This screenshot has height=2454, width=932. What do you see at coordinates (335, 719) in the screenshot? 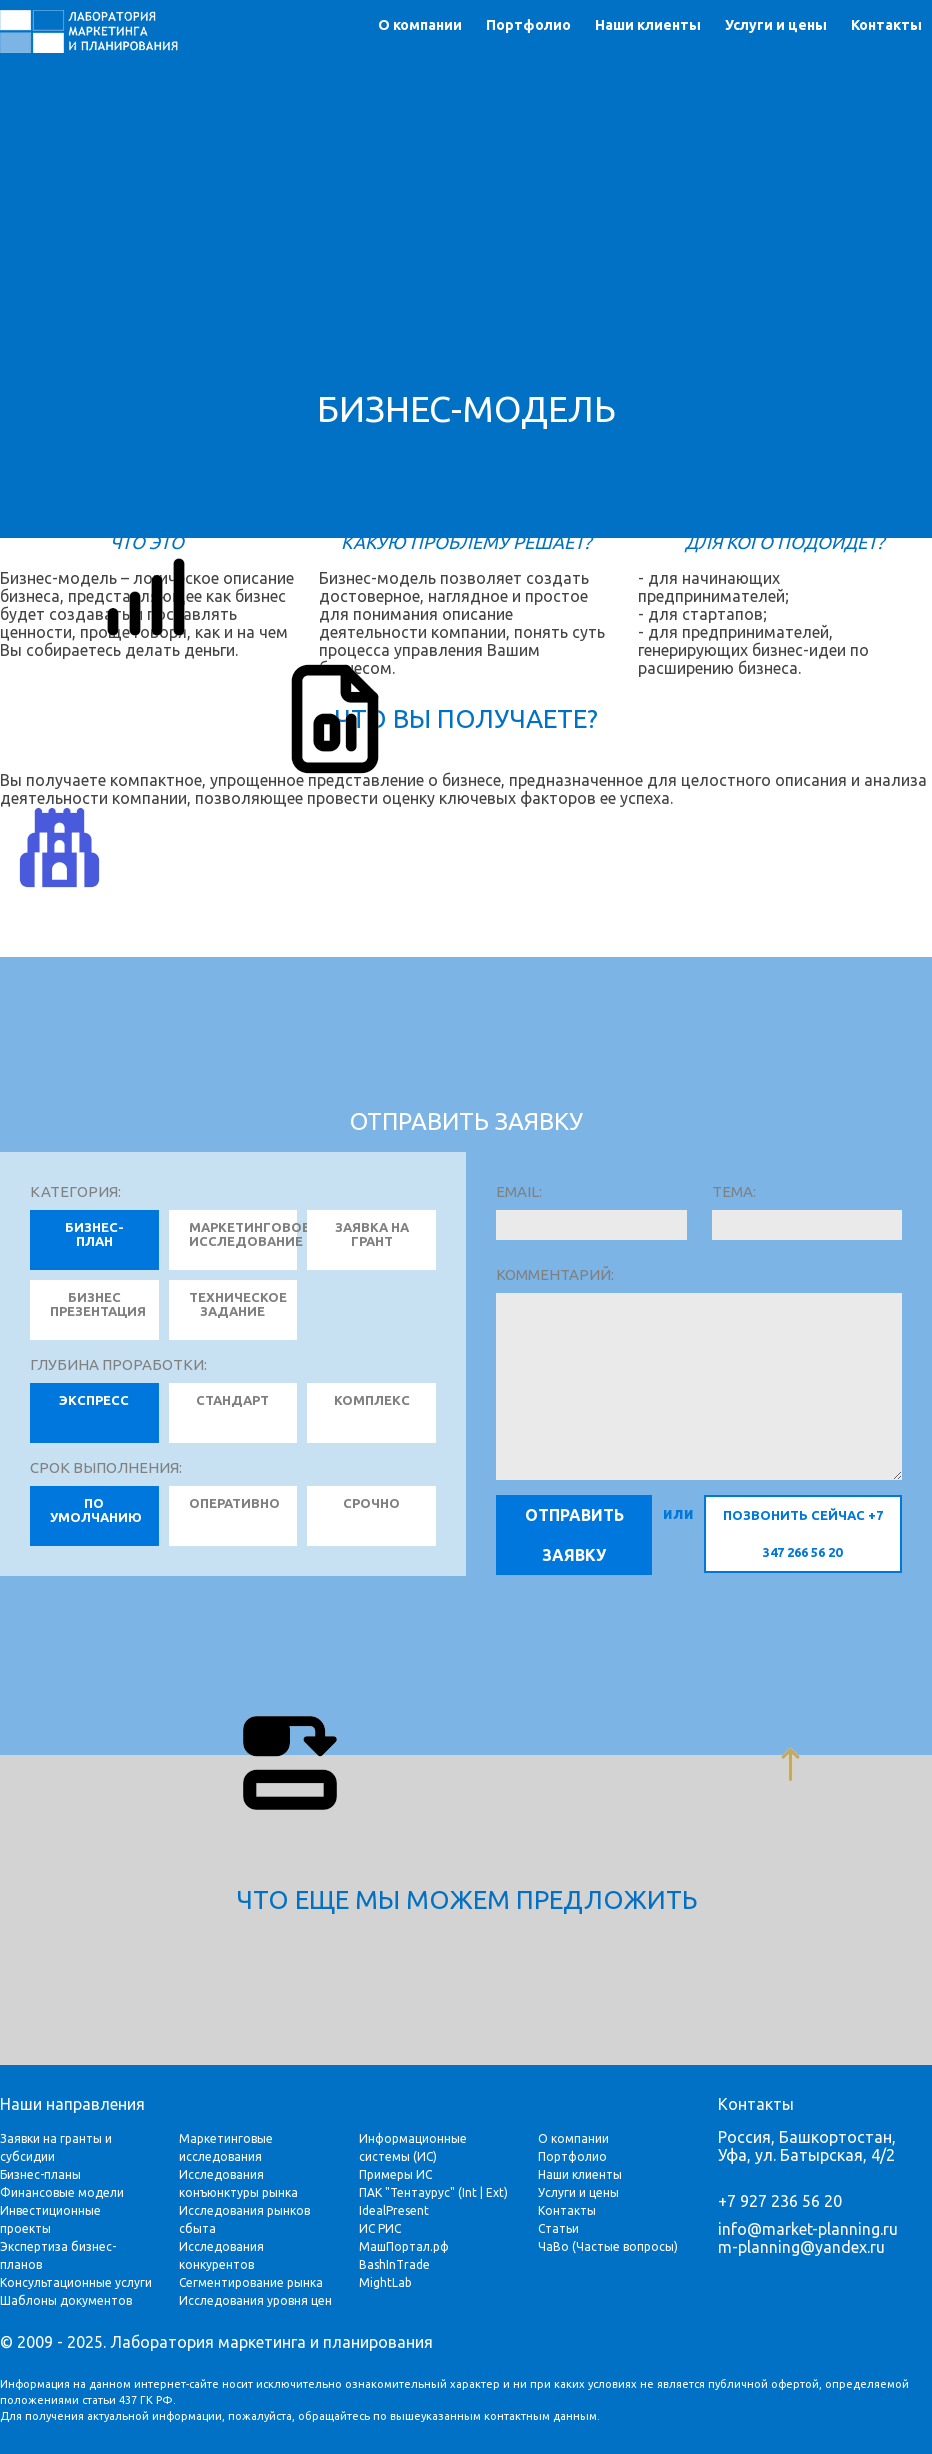
I see `view a file containing numeric data` at bounding box center [335, 719].